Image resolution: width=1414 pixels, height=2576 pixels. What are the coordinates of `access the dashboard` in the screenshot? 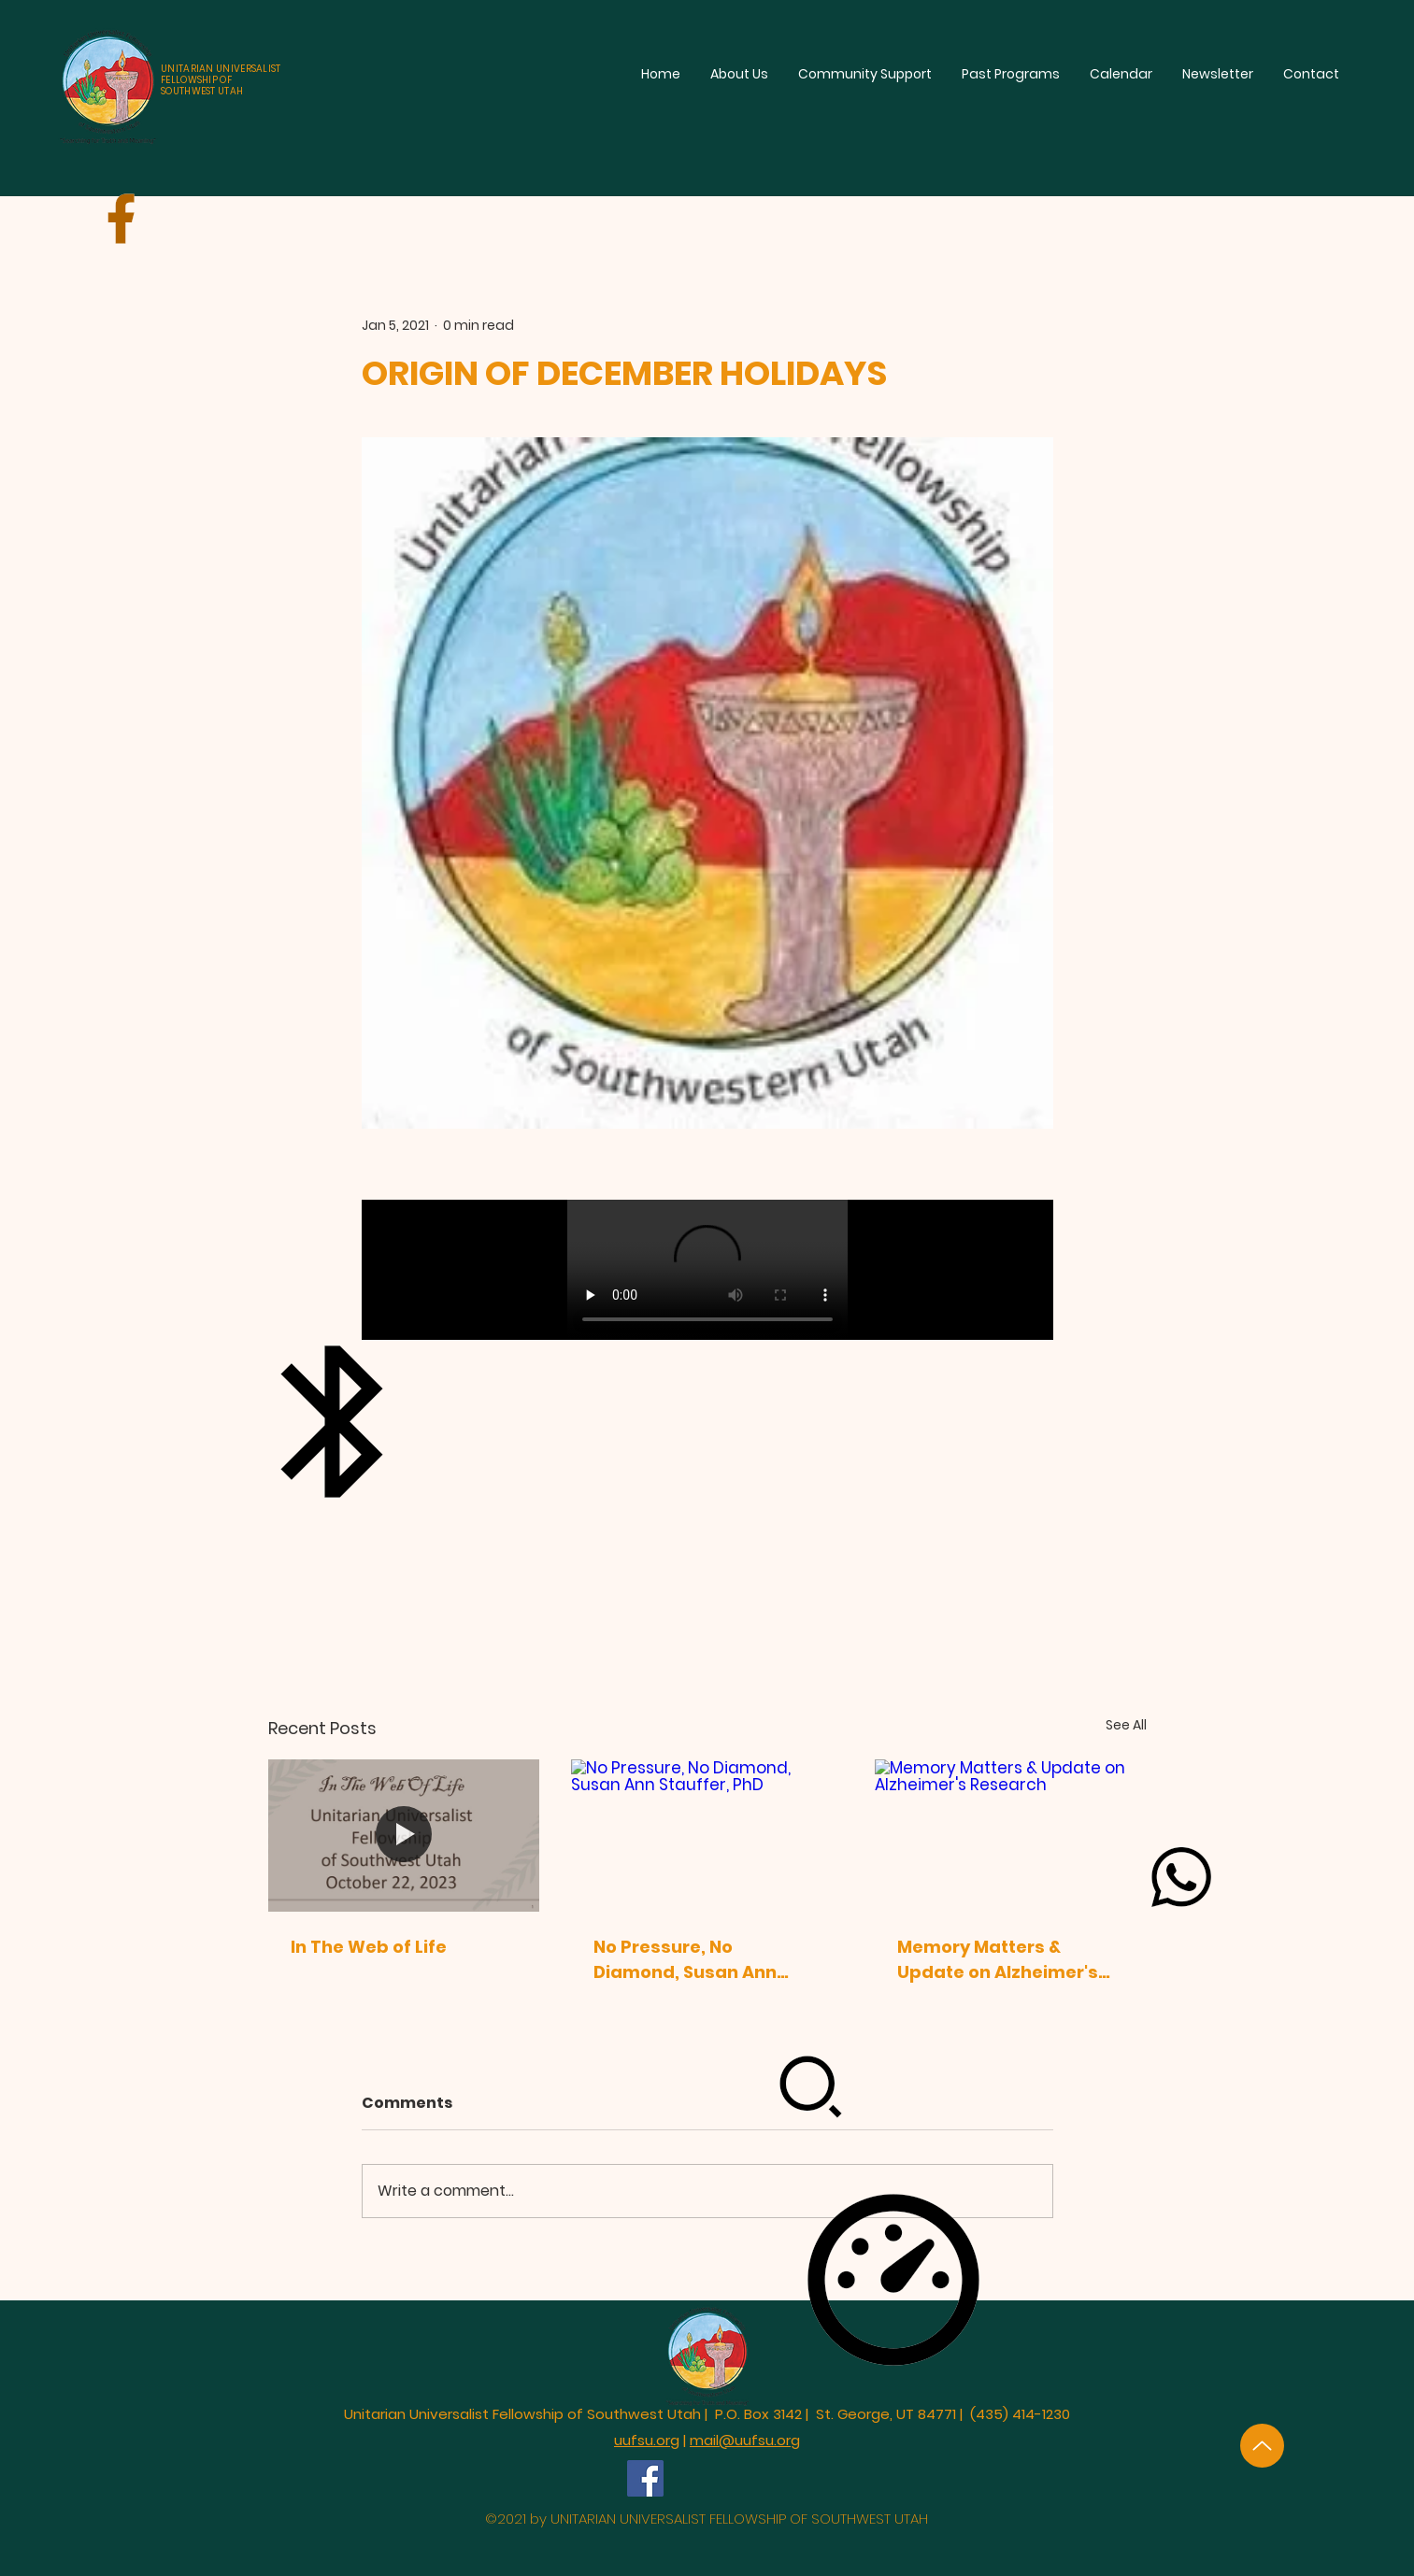 It's located at (893, 2280).